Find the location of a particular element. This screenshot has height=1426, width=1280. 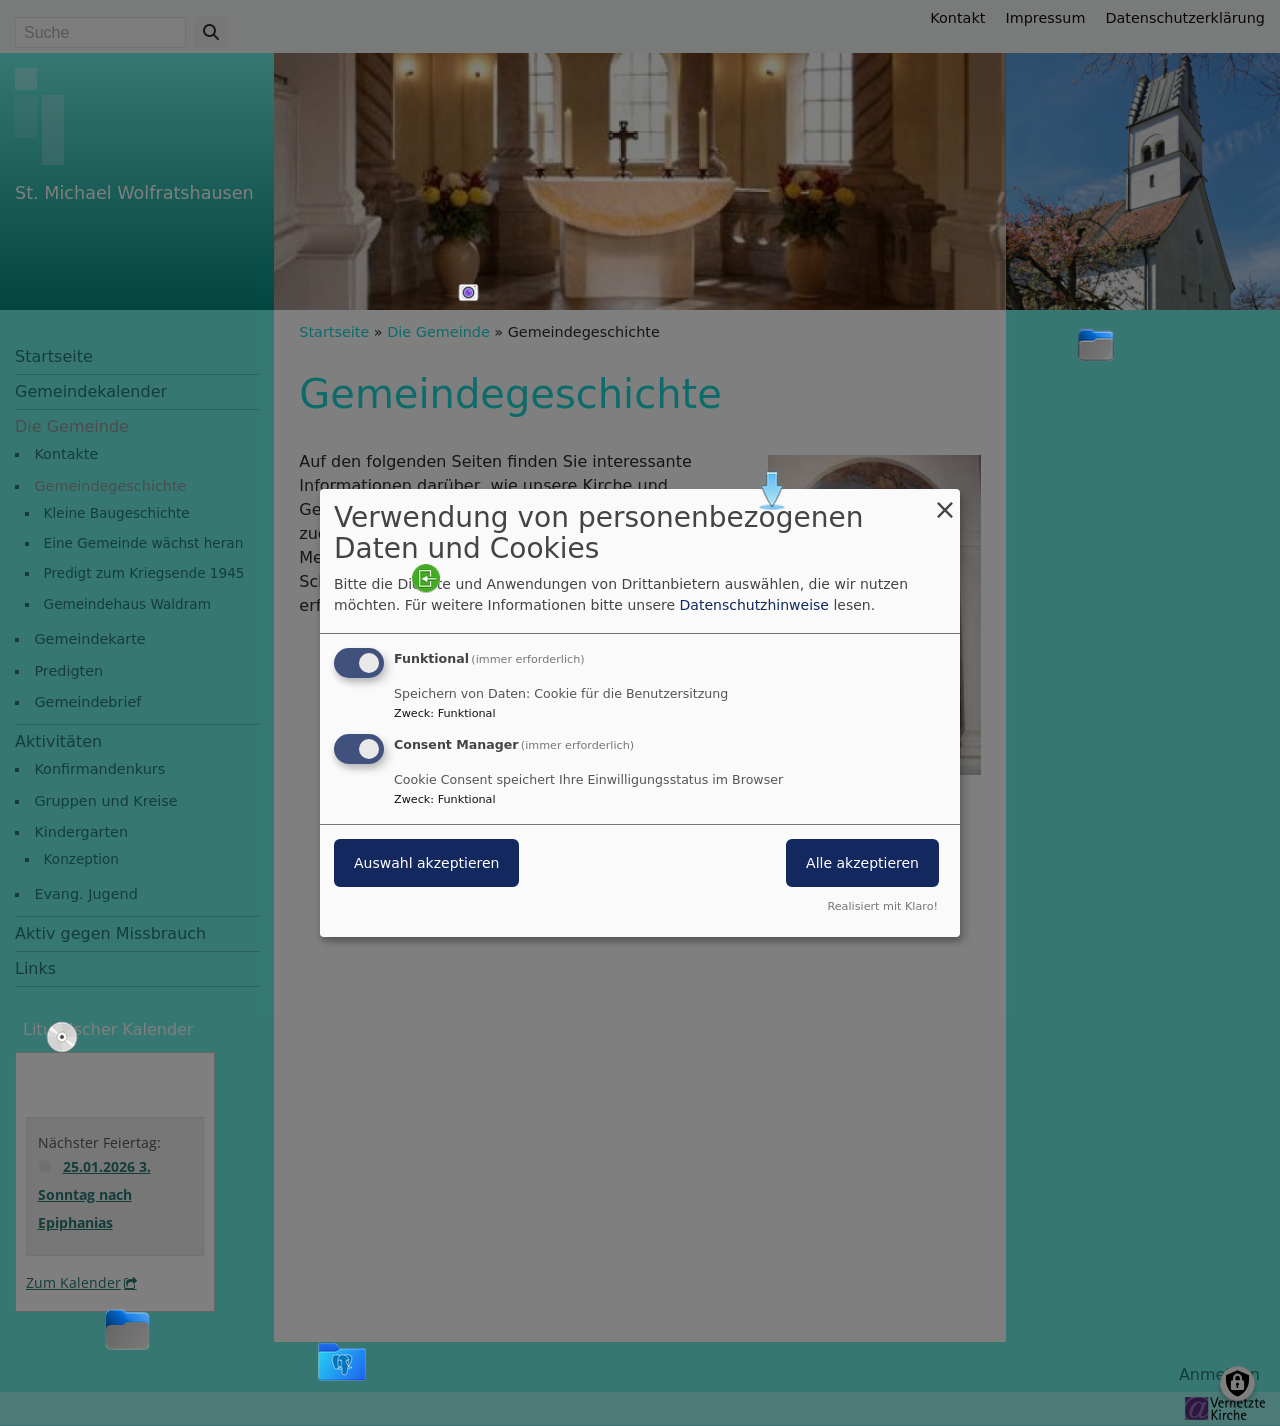

open folder containing postgresql database files is located at coordinates (342, 1363).